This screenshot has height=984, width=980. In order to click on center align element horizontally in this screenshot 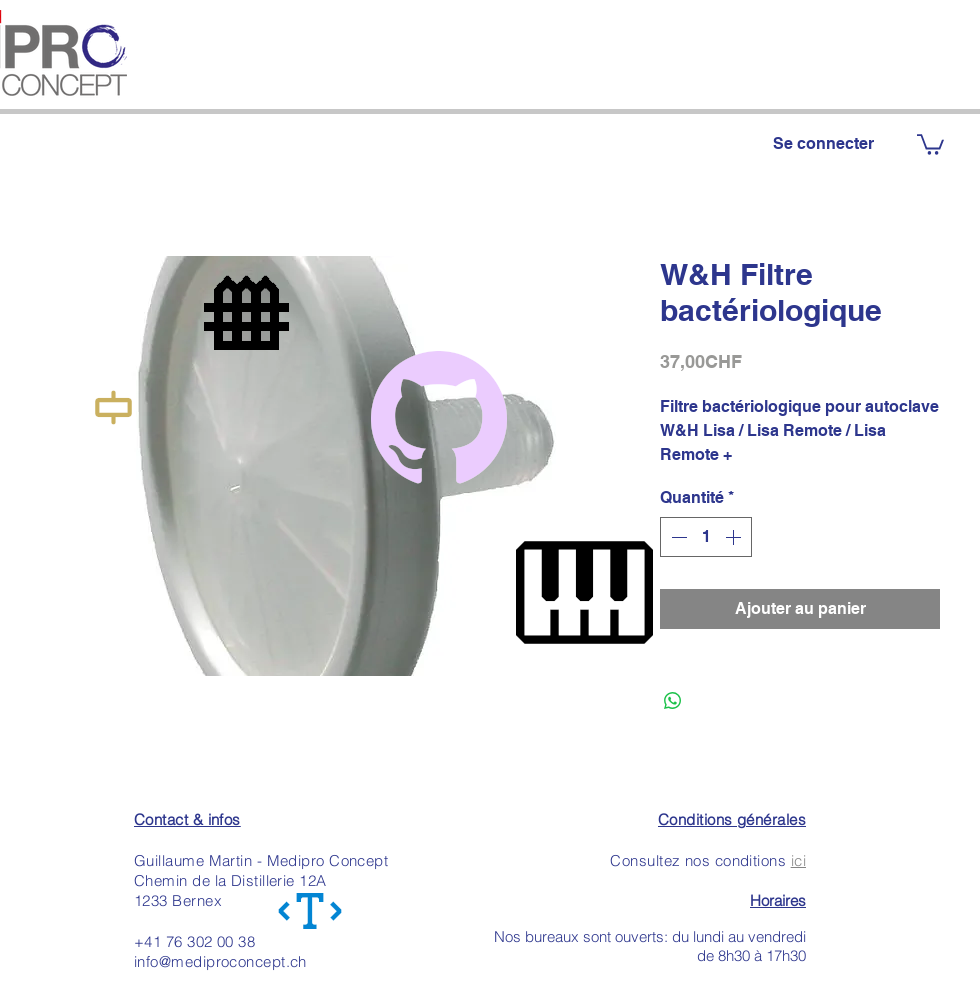, I will do `click(113, 407)`.